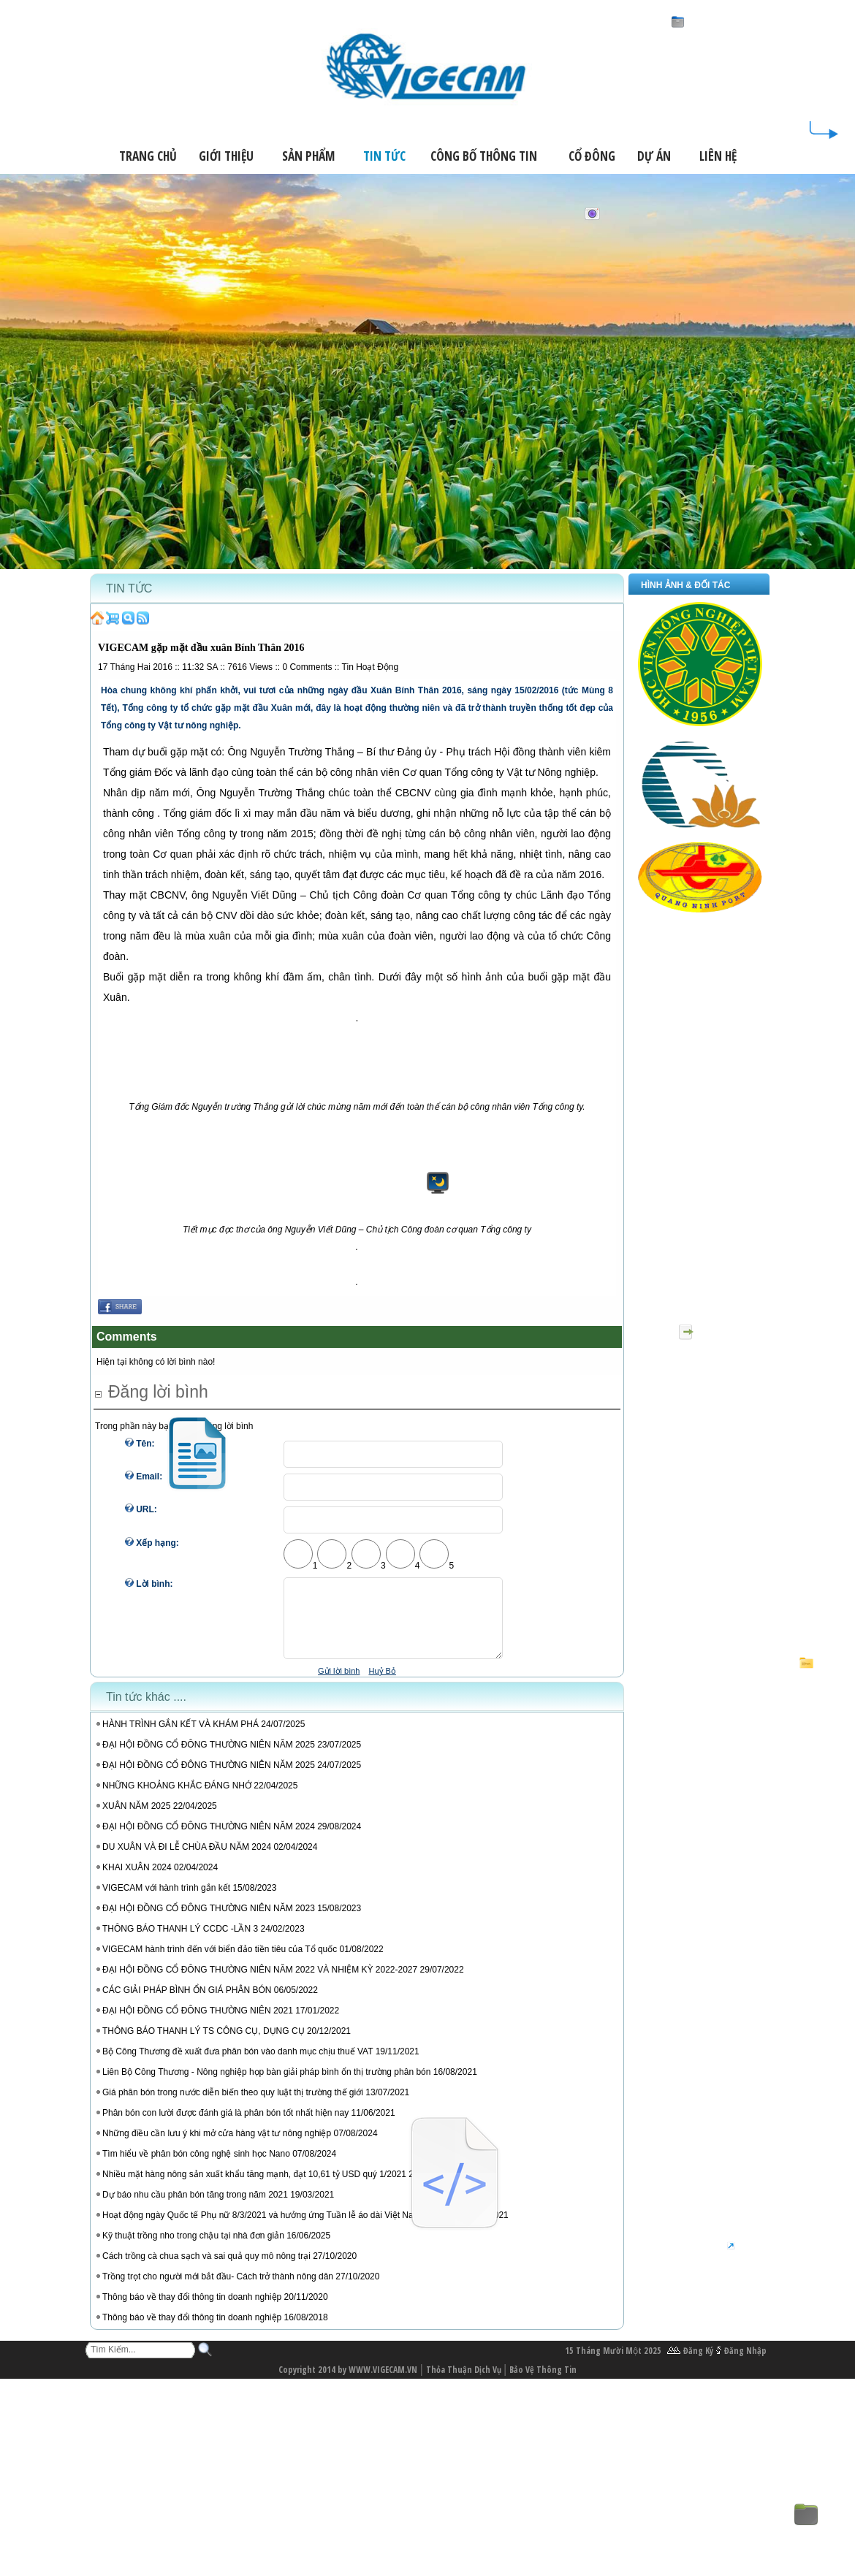 This screenshot has width=855, height=2576. I want to click on an HTML or web document file, so click(455, 2173).